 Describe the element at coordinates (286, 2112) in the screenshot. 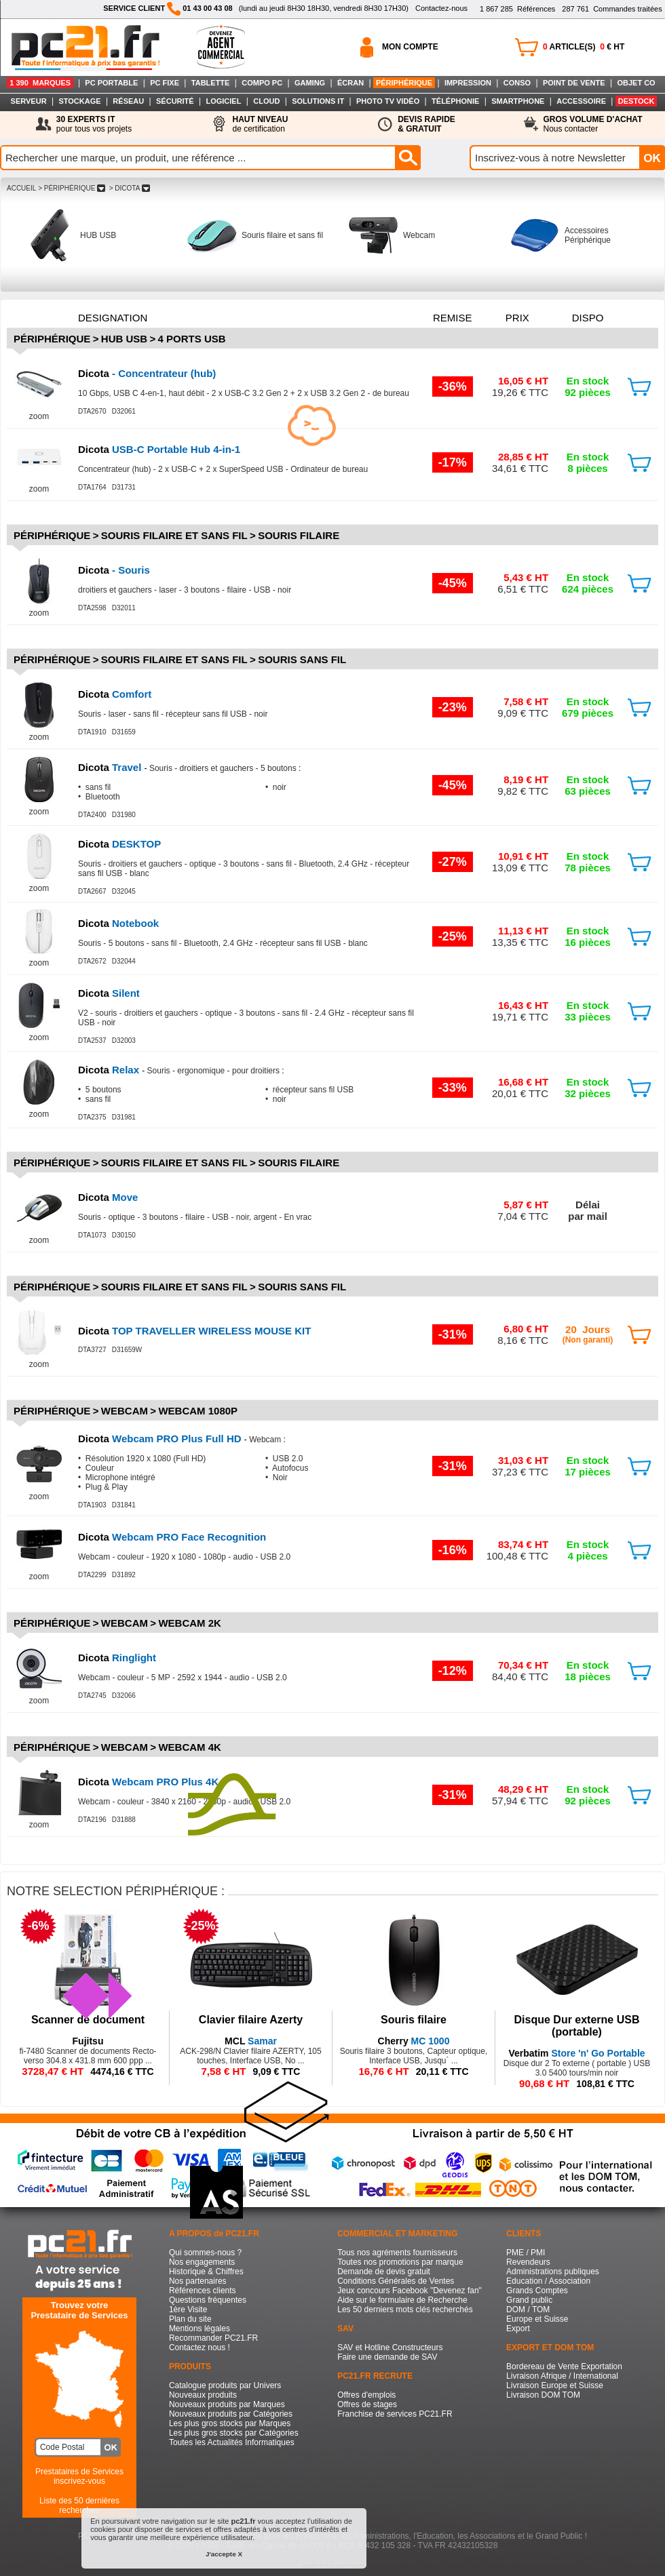

I see `LBRY decentralized content platform logo` at that location.